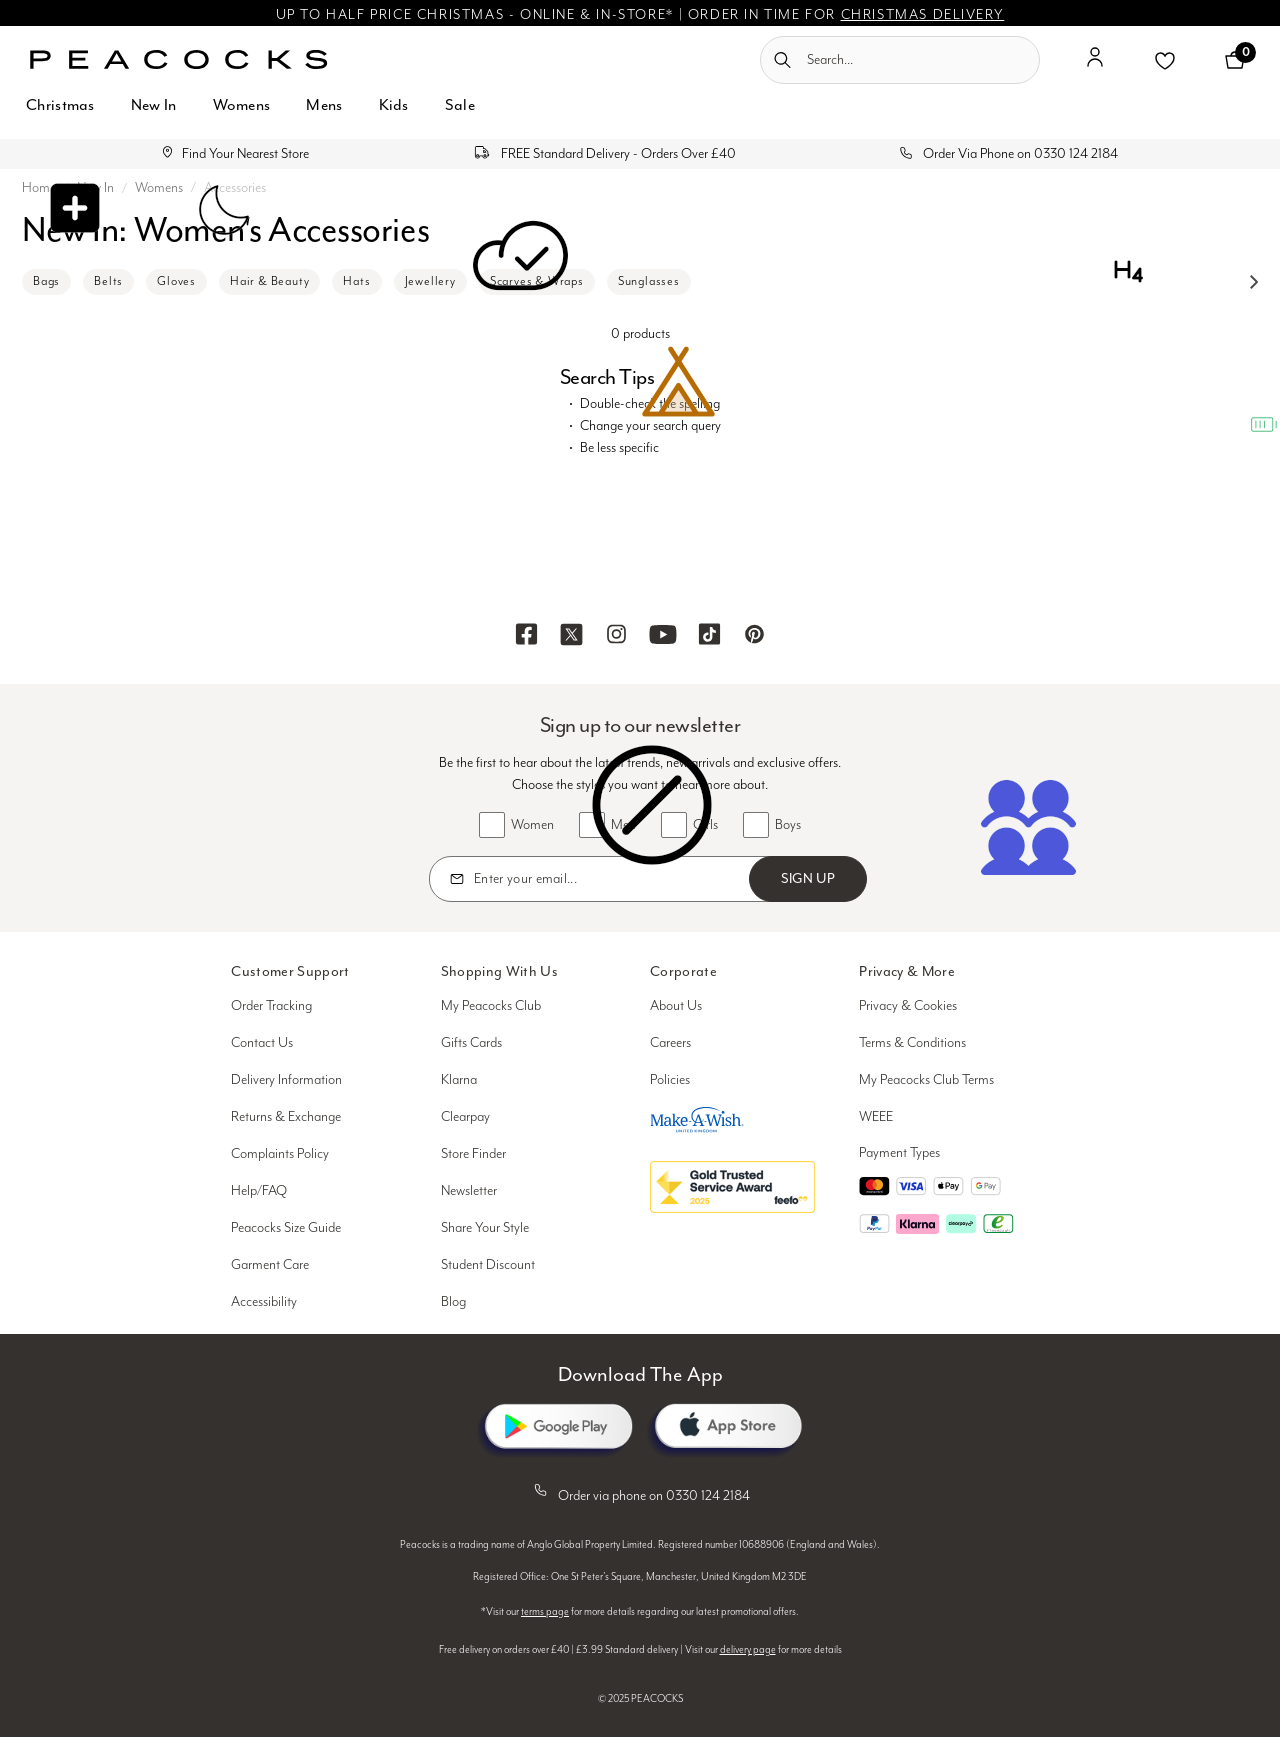  I want to click on format text as heading level 4, so click(1127, 271).